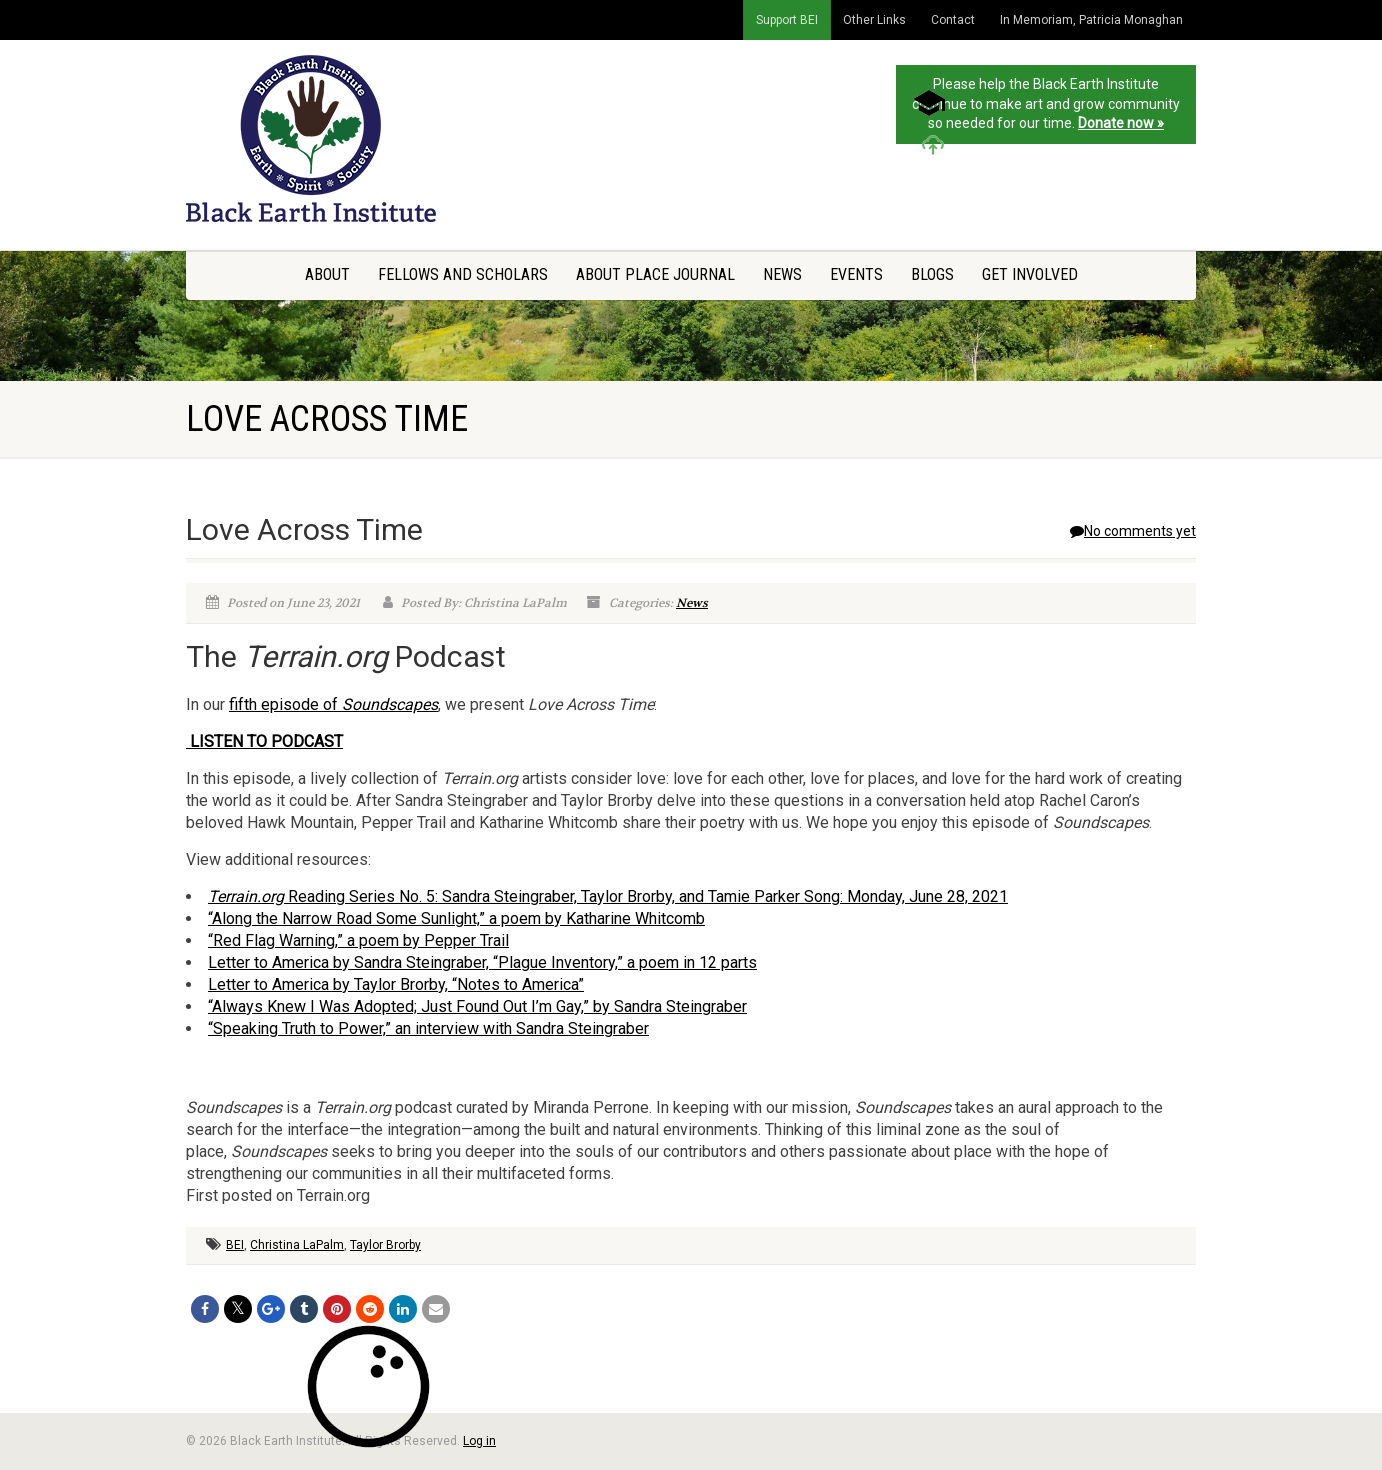  I want to click on access education or school-related features, so click(929, 103).